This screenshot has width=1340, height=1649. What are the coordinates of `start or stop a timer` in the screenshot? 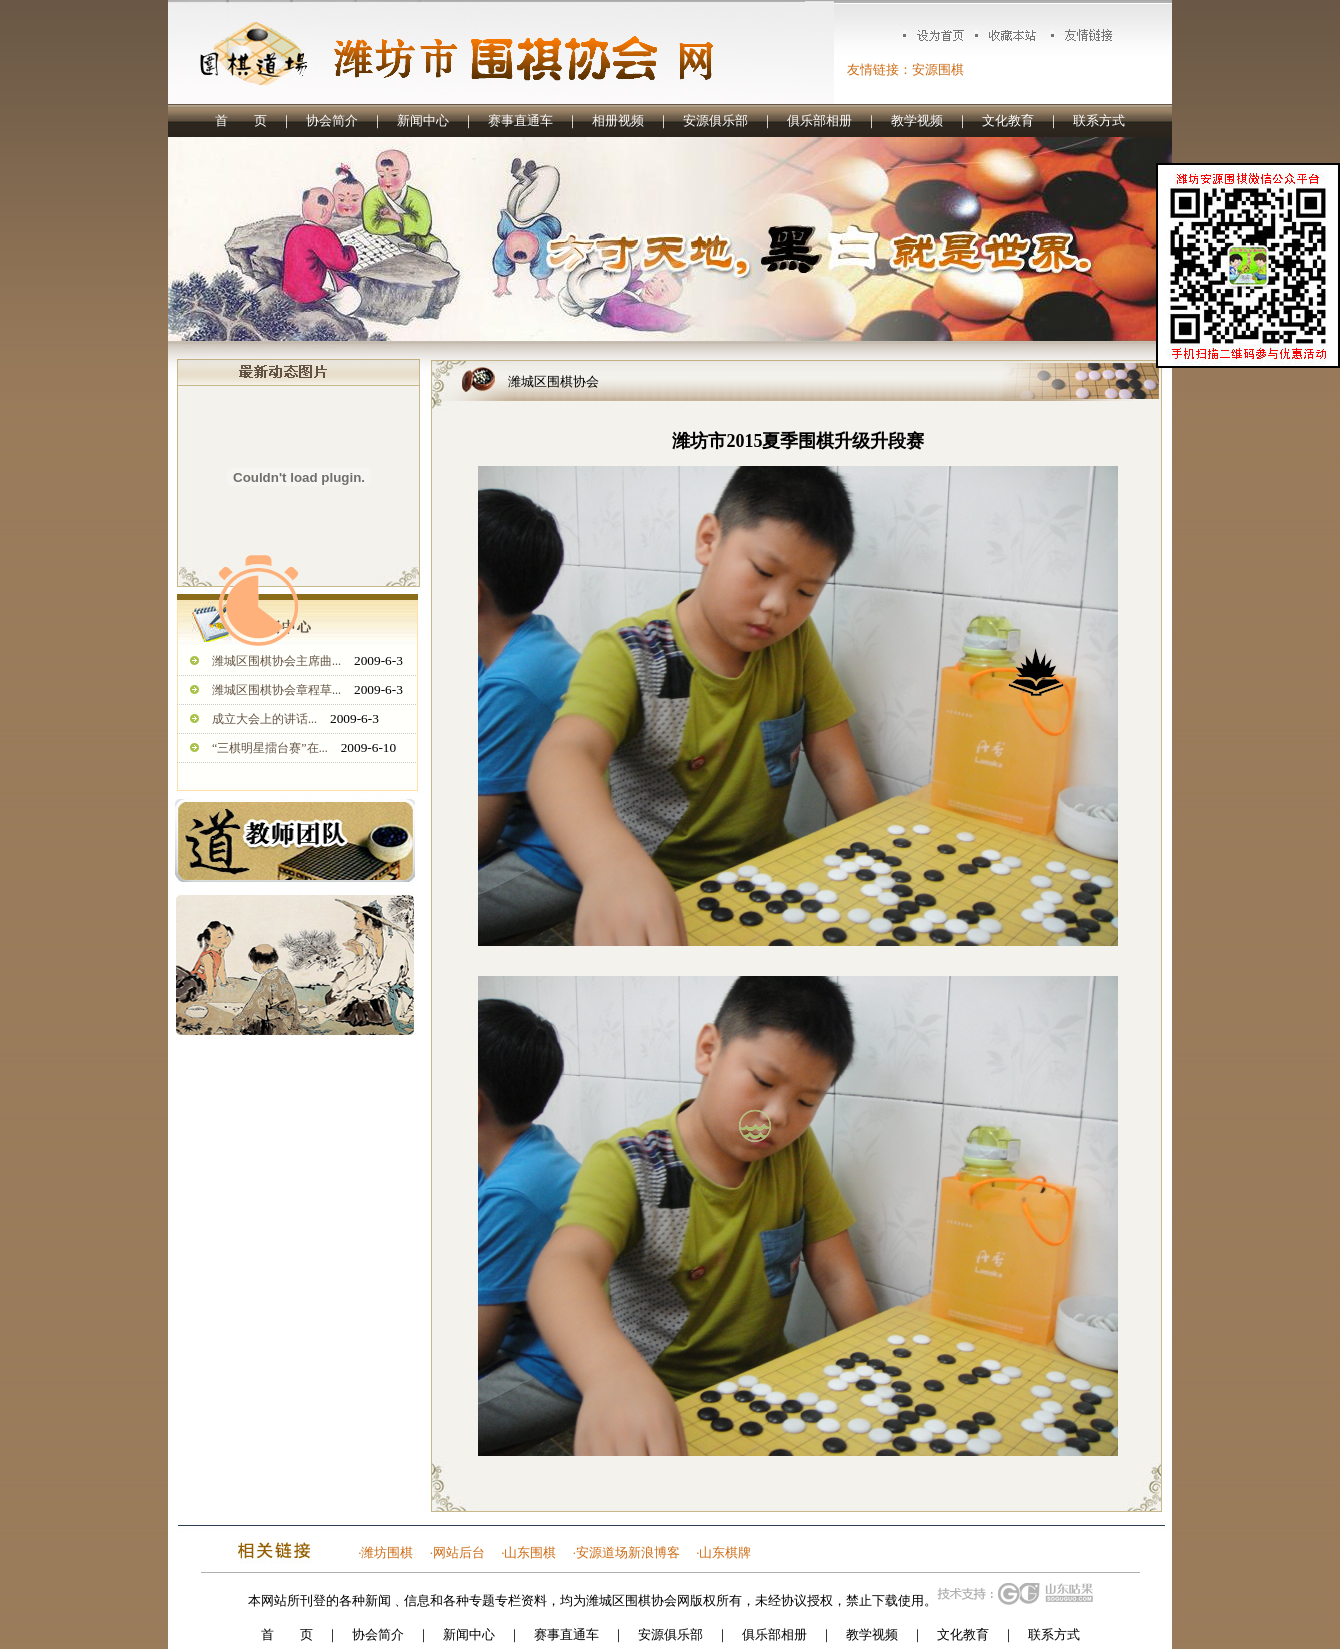 It's located at (258, 600).